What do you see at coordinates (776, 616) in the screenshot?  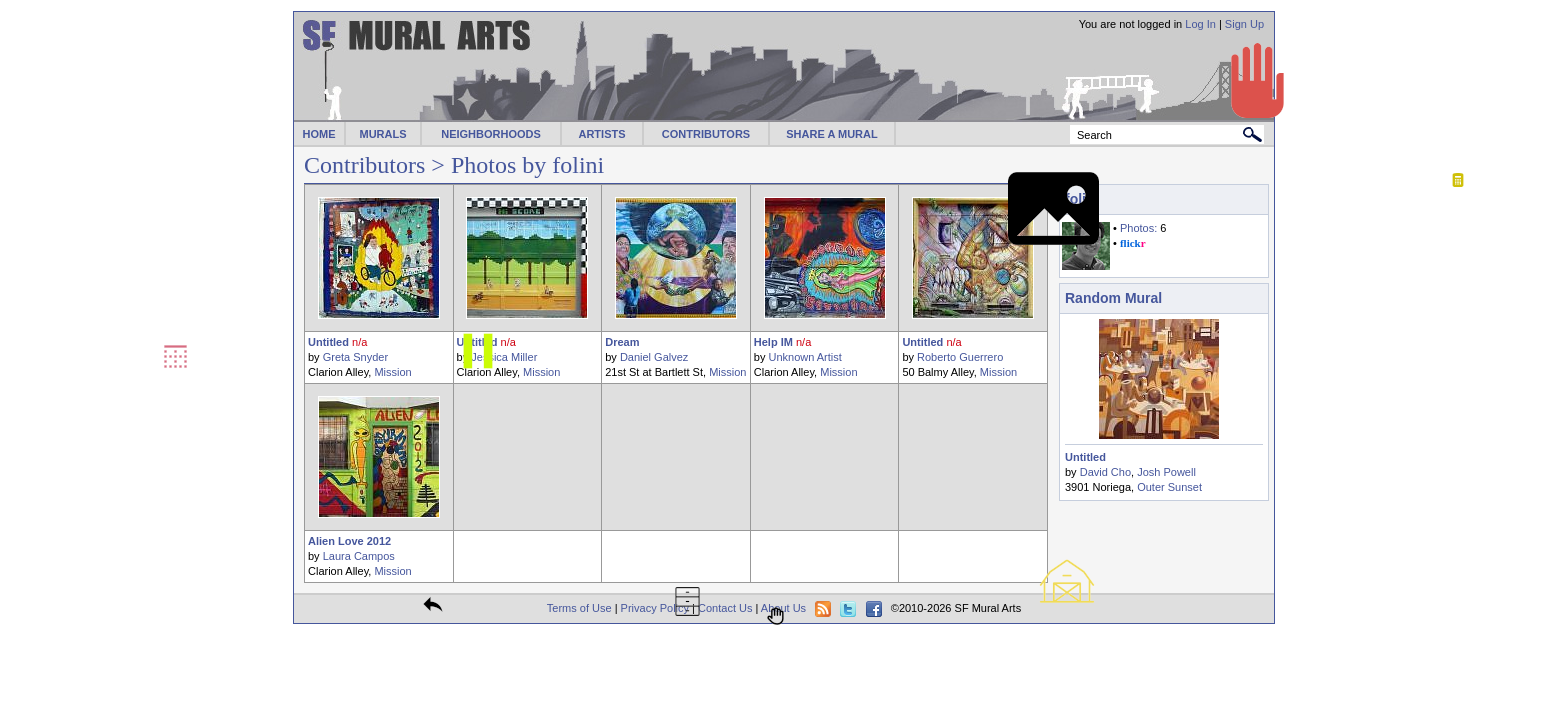 I see `stop or pause an action` at bounding box center [776, 616].